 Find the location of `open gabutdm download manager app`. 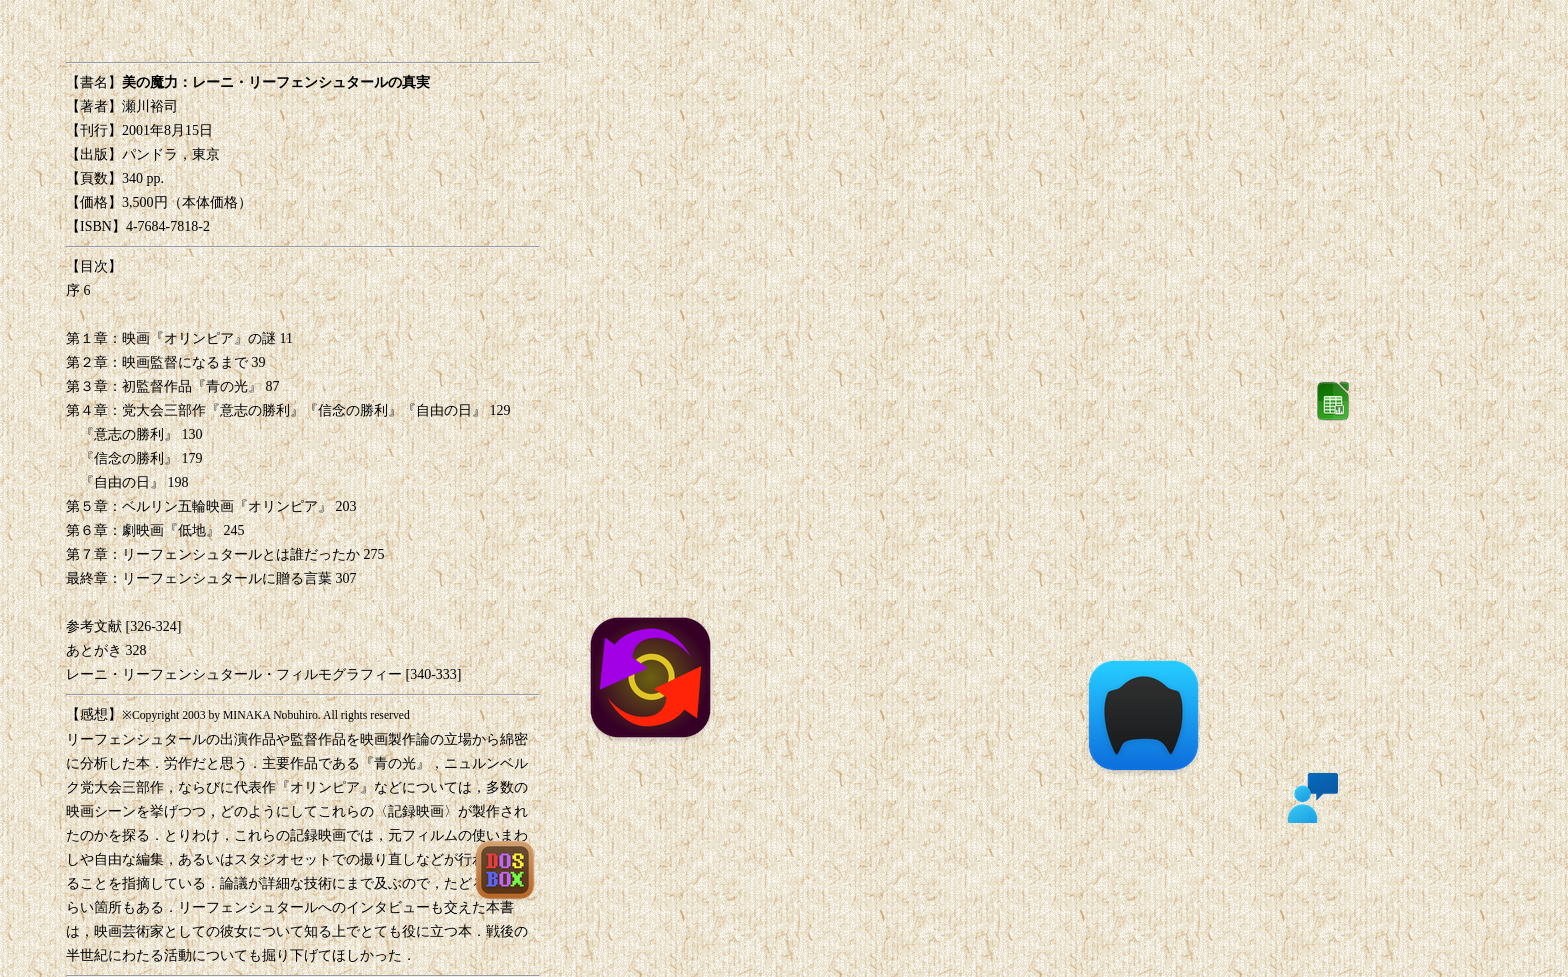

open gabutdm download manager app is located at coordinates (650, 677).